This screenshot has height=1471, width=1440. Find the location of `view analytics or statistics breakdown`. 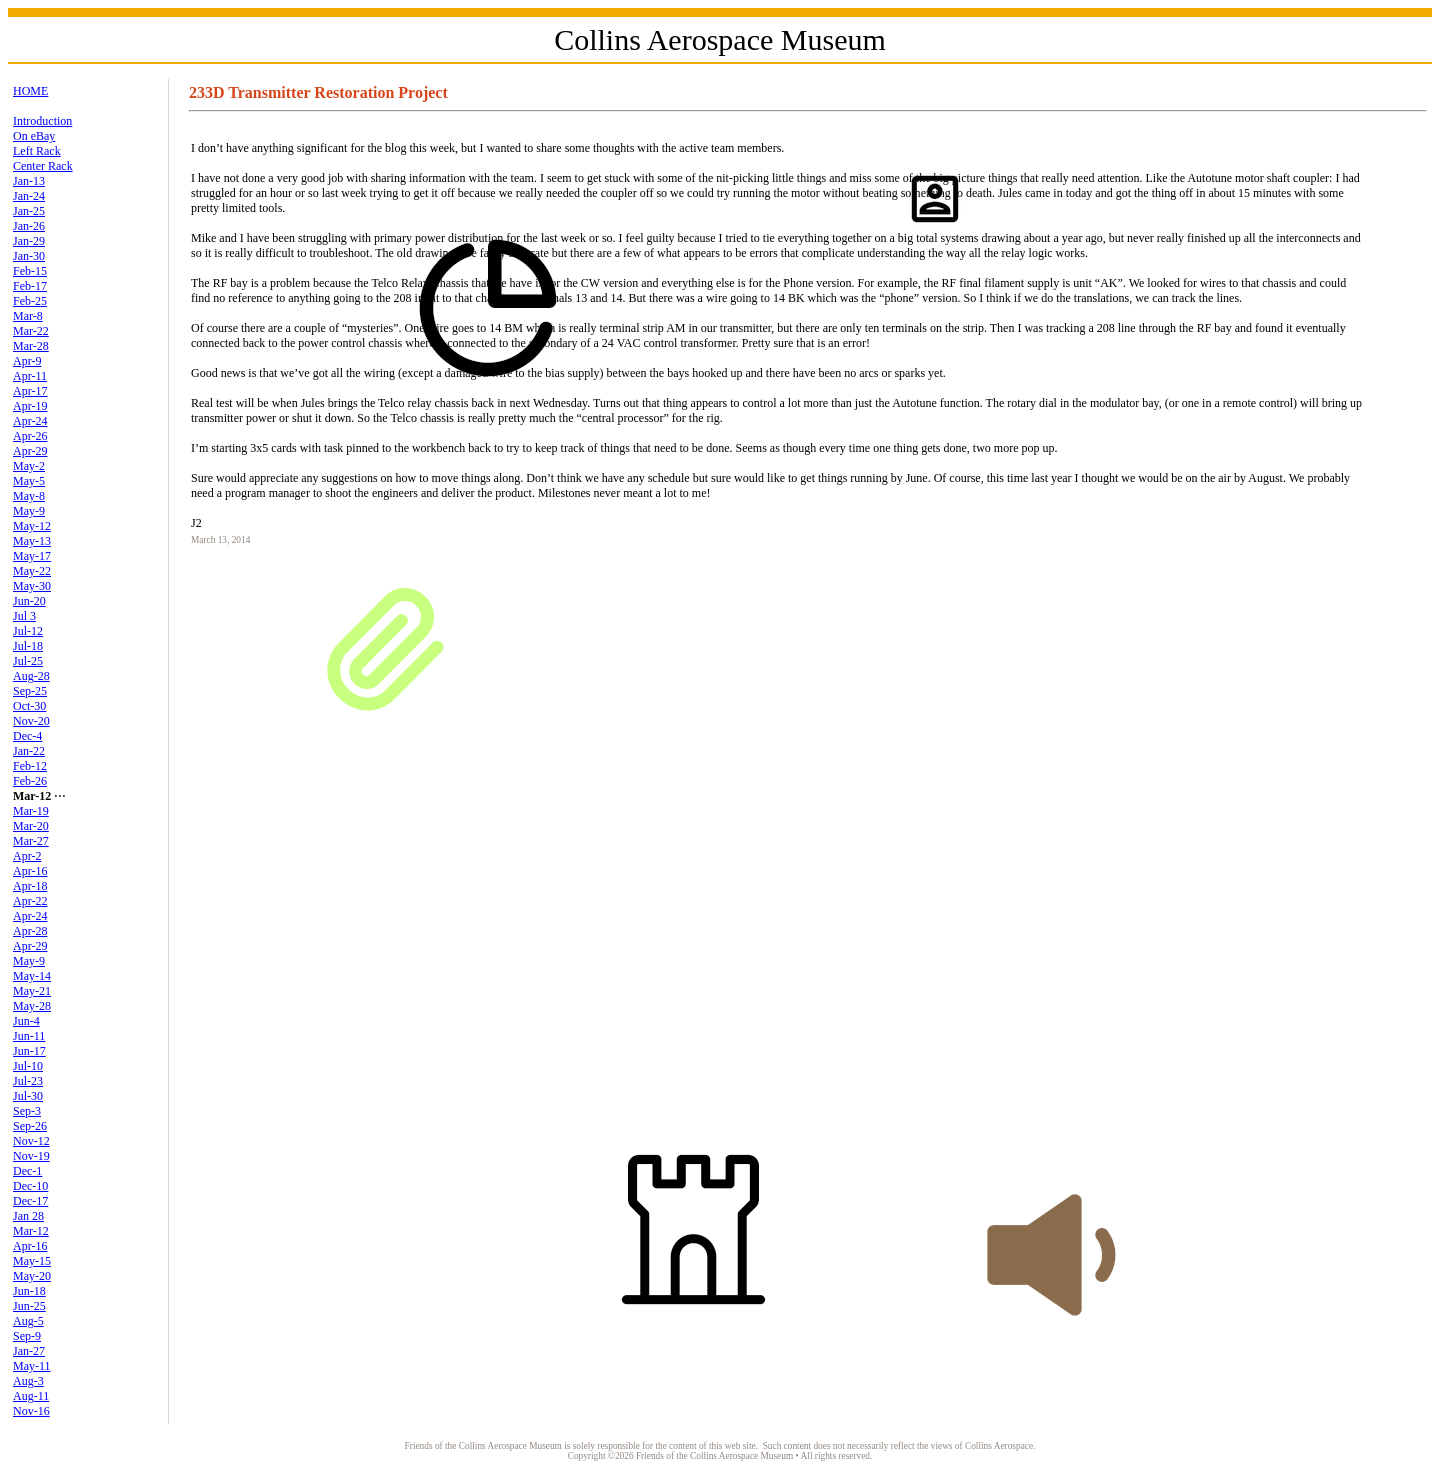

view analytics or statistics breakdown is located at coordinates (488, 308).